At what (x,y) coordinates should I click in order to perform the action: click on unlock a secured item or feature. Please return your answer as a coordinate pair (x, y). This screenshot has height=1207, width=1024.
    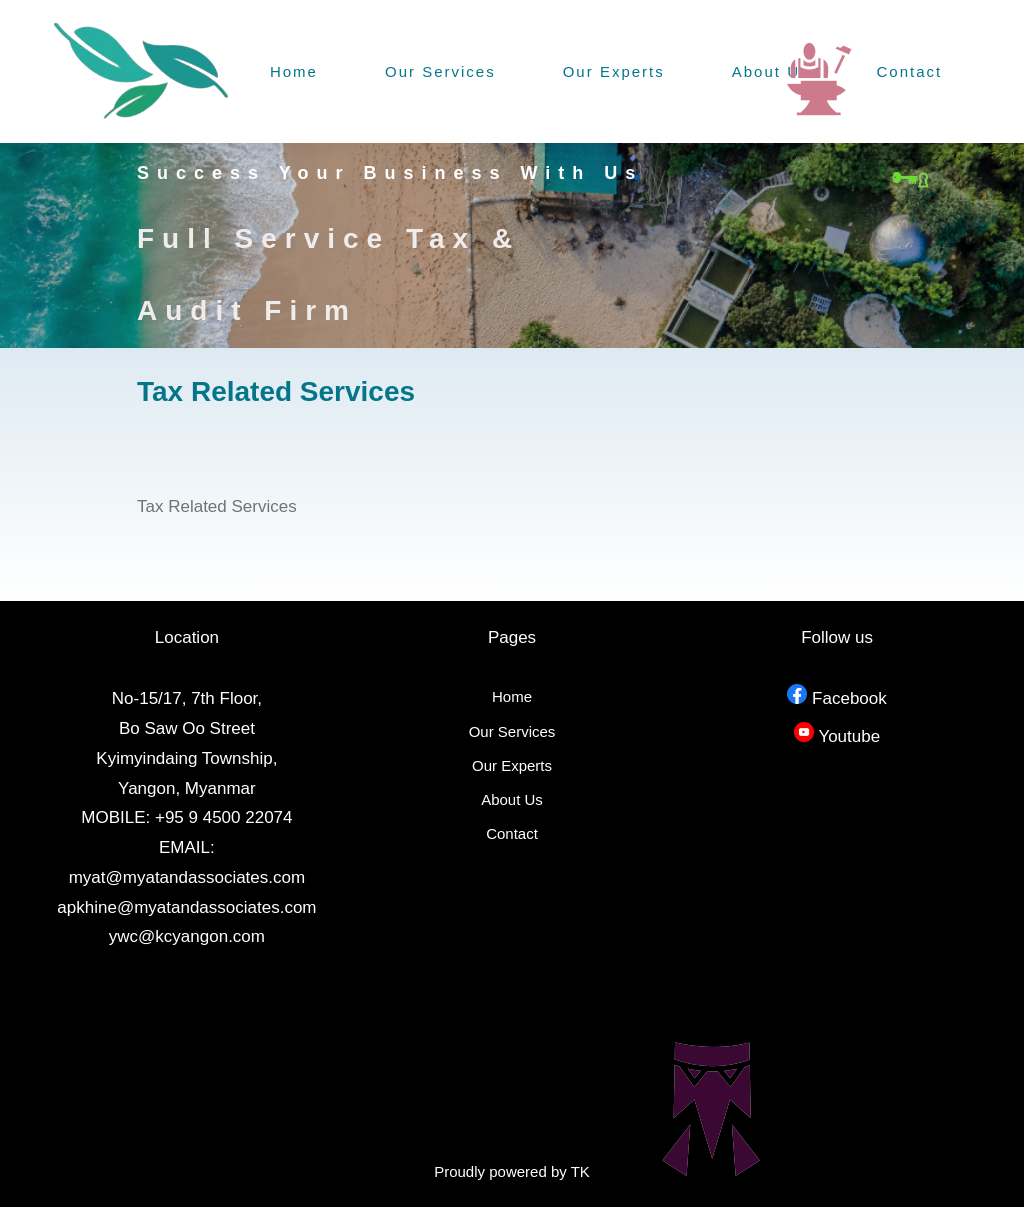
    Looking at the image, I should click on (910, 179).